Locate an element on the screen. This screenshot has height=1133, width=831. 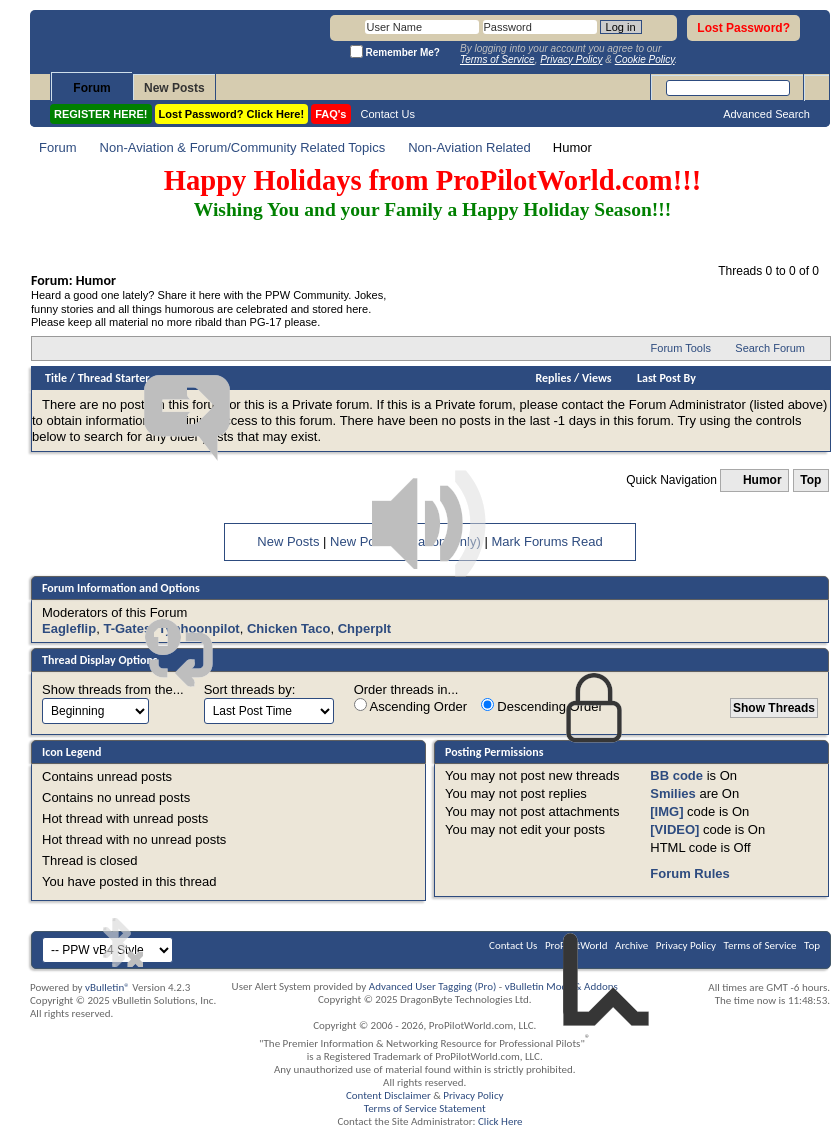
repeat current song in playlist is located at coordinates (181, 655).